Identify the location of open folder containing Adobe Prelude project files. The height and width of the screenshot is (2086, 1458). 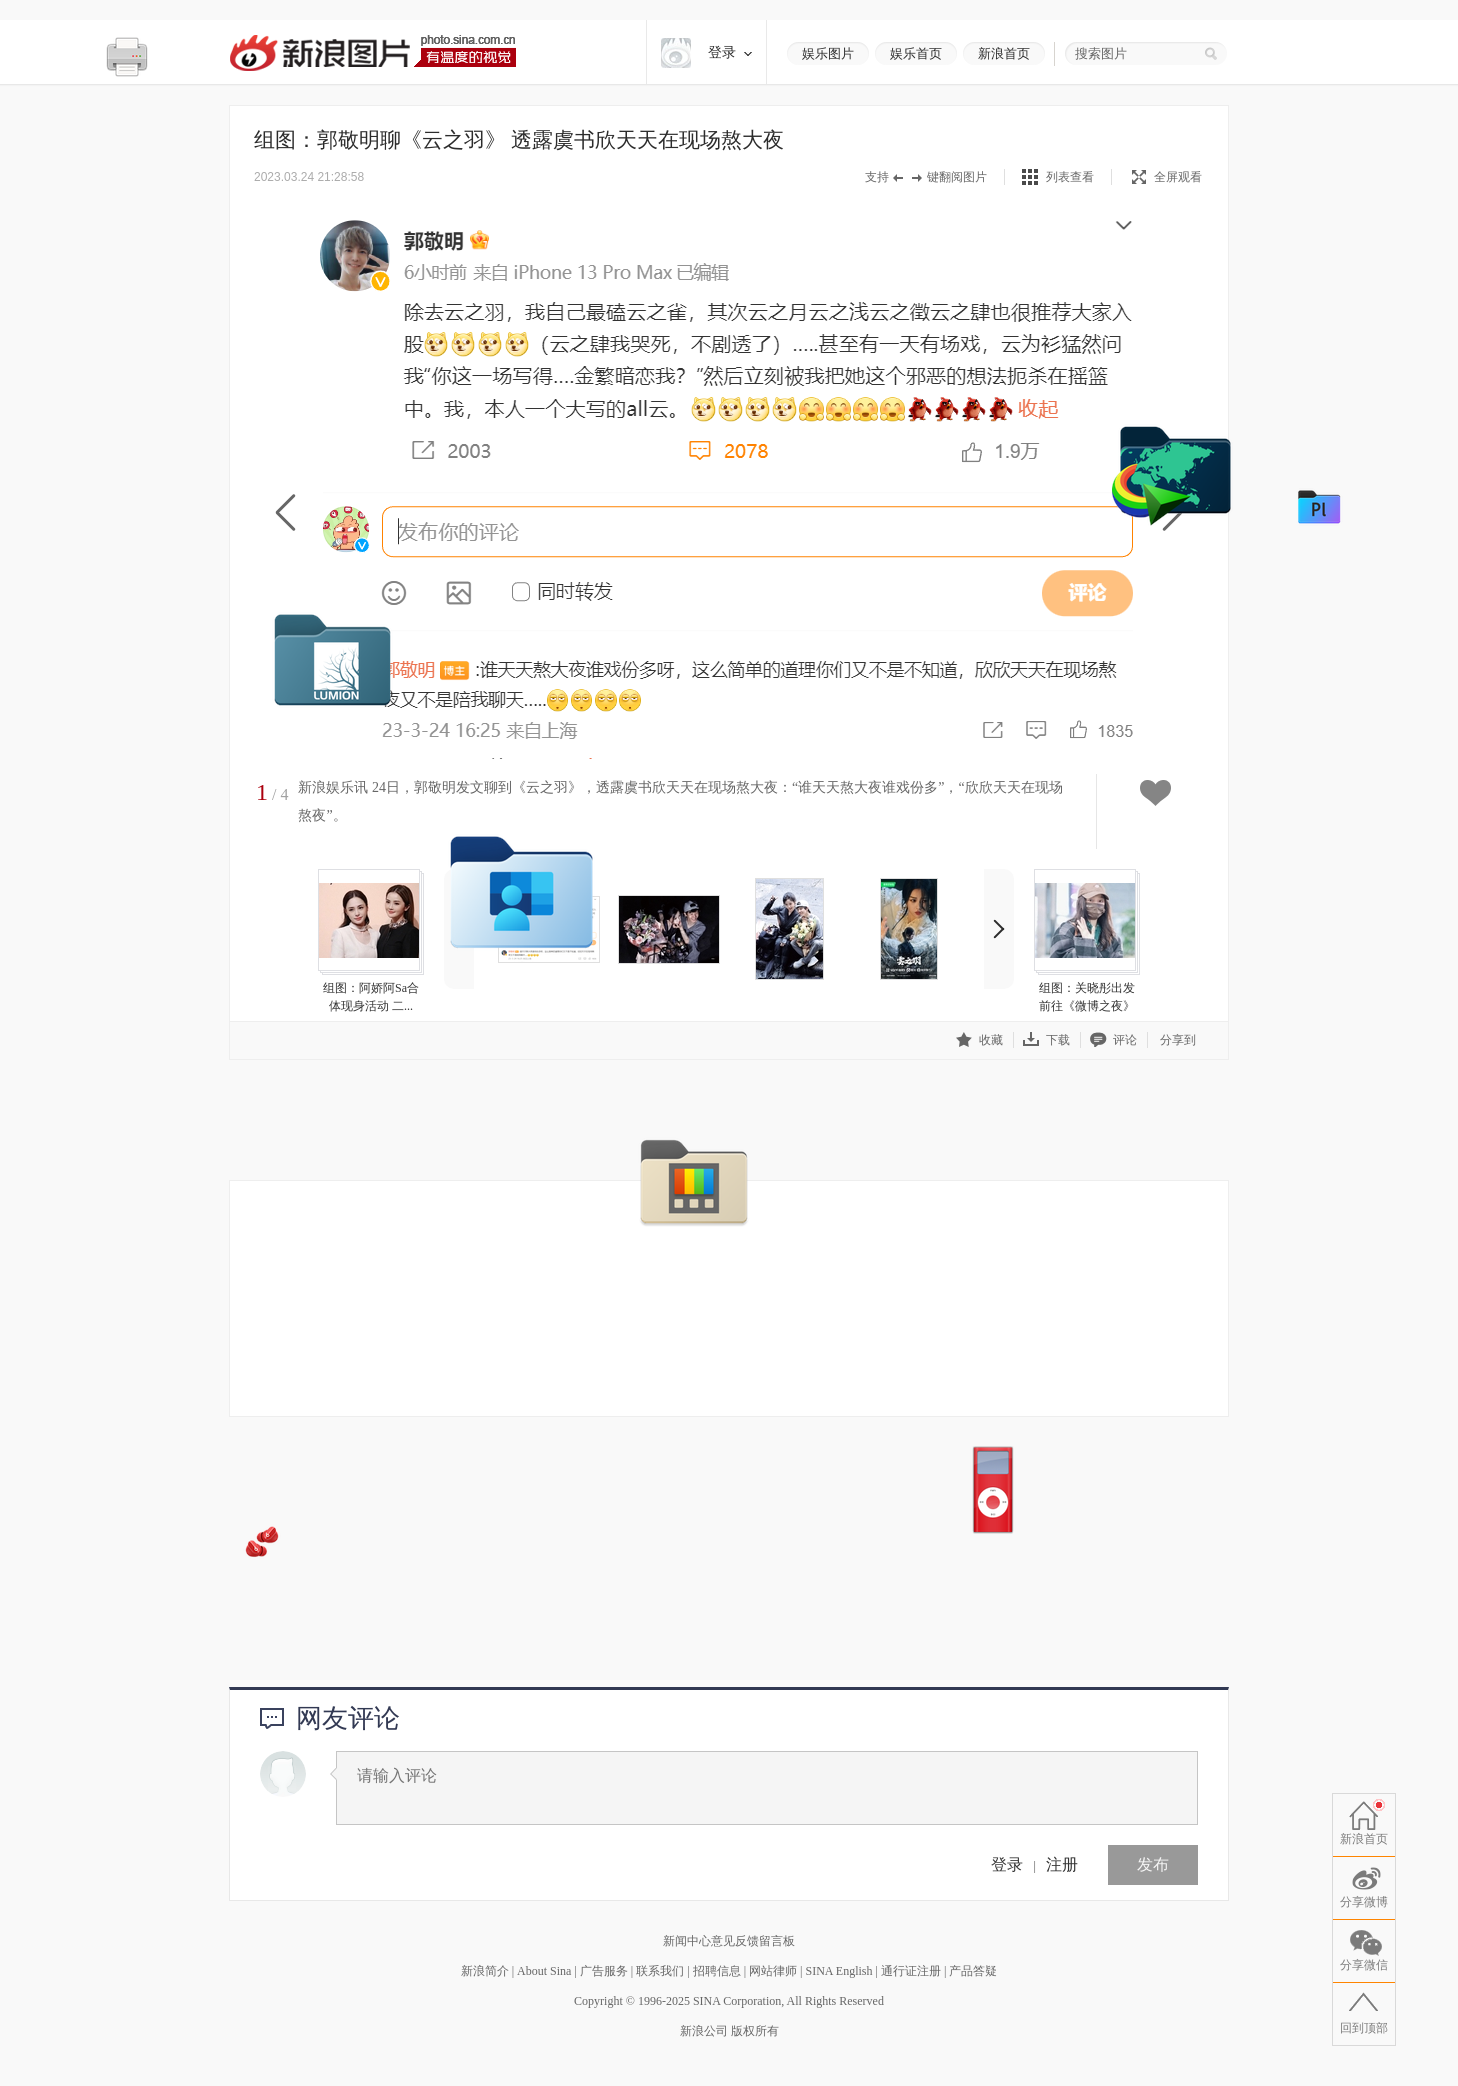
(1319, 508).